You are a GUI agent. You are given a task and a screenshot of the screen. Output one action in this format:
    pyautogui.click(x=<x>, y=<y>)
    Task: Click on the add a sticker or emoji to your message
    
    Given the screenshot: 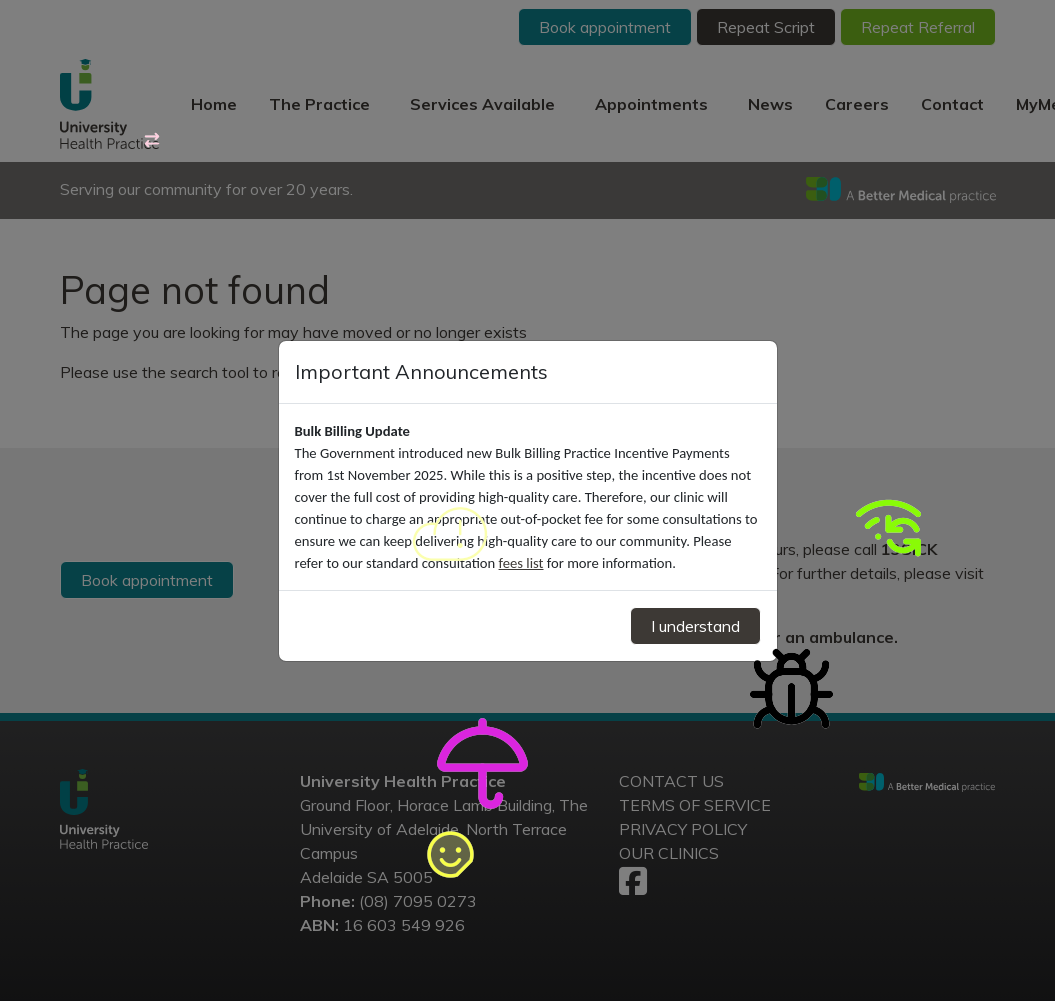 What is the action you would take?
    pyautogui.click(x=450, y=854)
    